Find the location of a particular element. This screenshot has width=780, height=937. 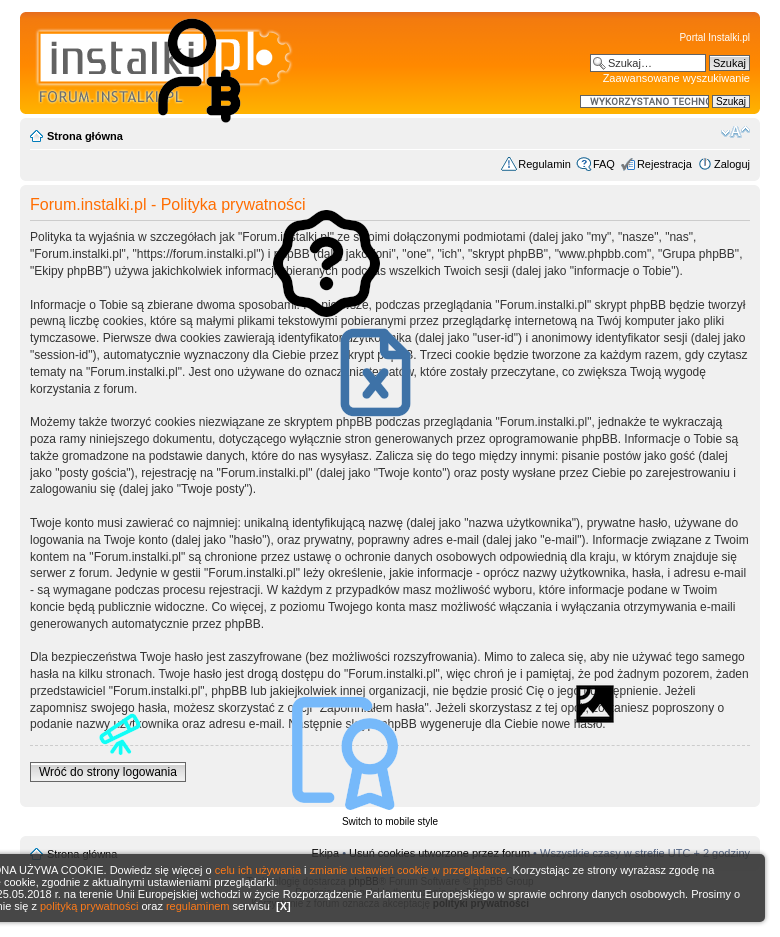

view certified or licensed file is located at coordinates (341, 753).